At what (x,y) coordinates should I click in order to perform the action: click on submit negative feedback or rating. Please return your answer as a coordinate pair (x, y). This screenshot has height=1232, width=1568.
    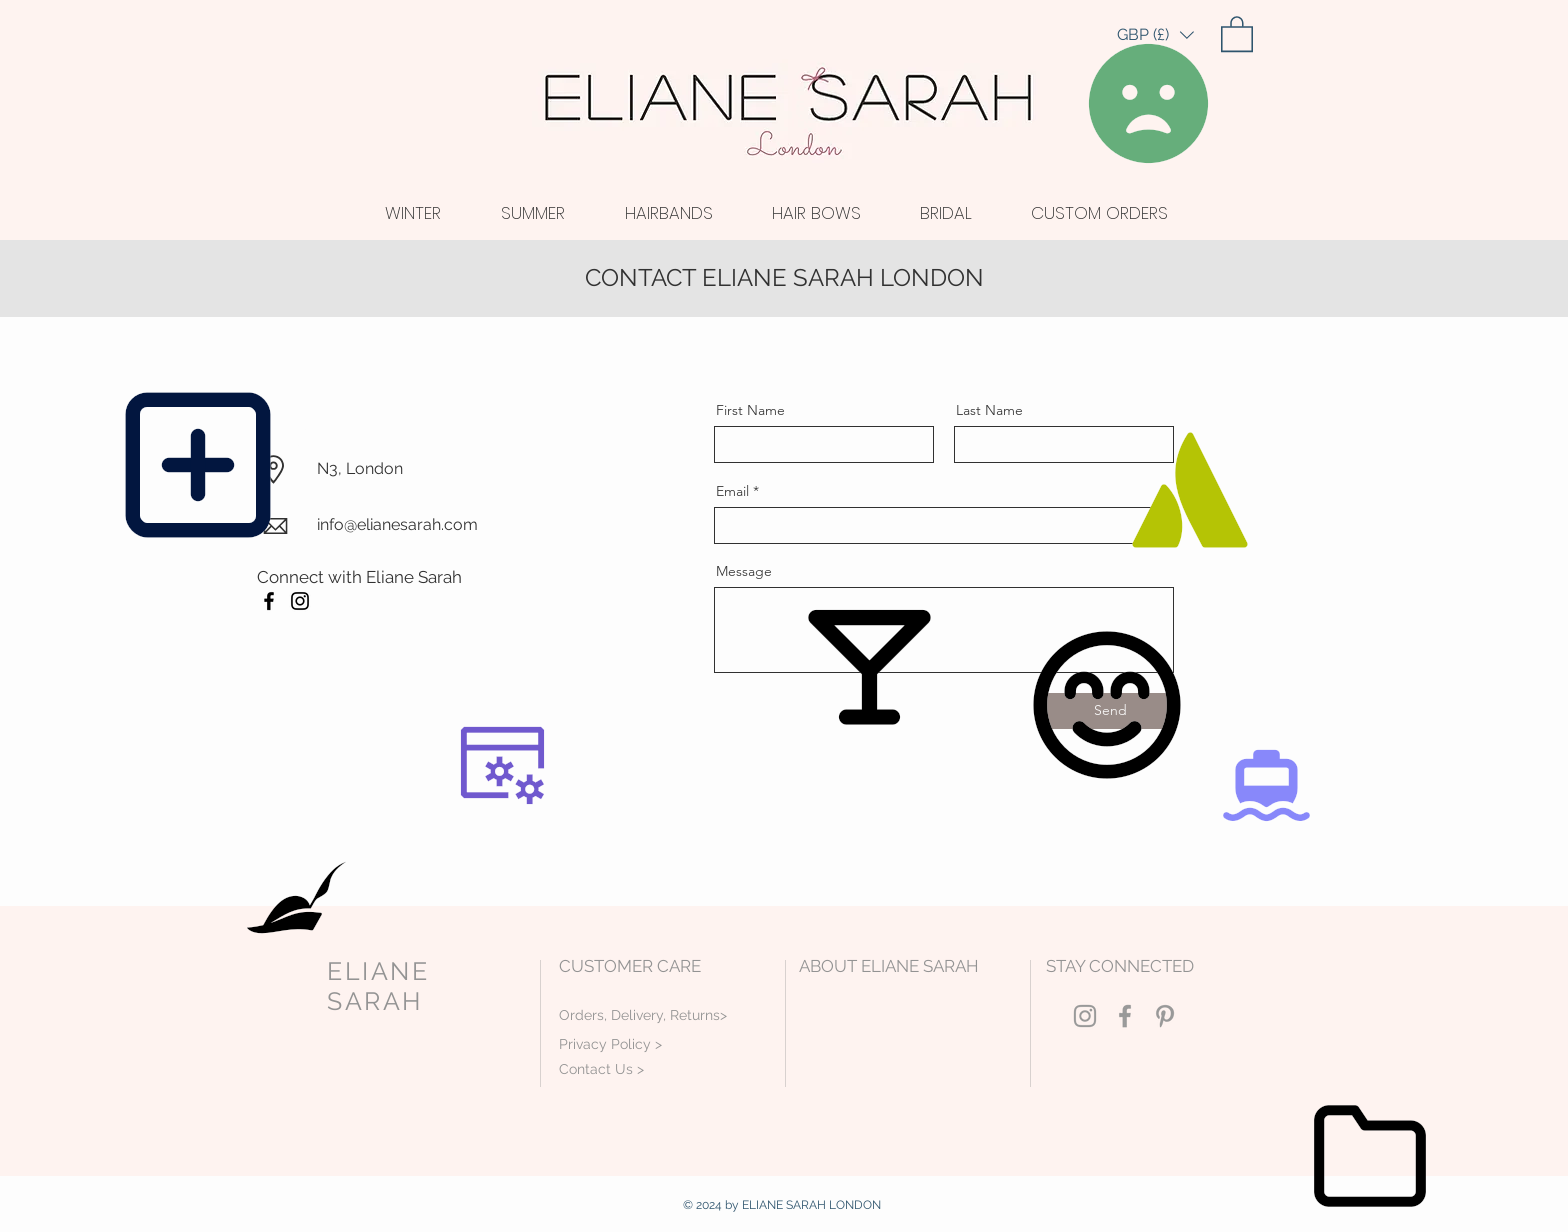
    Looking at the image, I should click on (1148, 103).